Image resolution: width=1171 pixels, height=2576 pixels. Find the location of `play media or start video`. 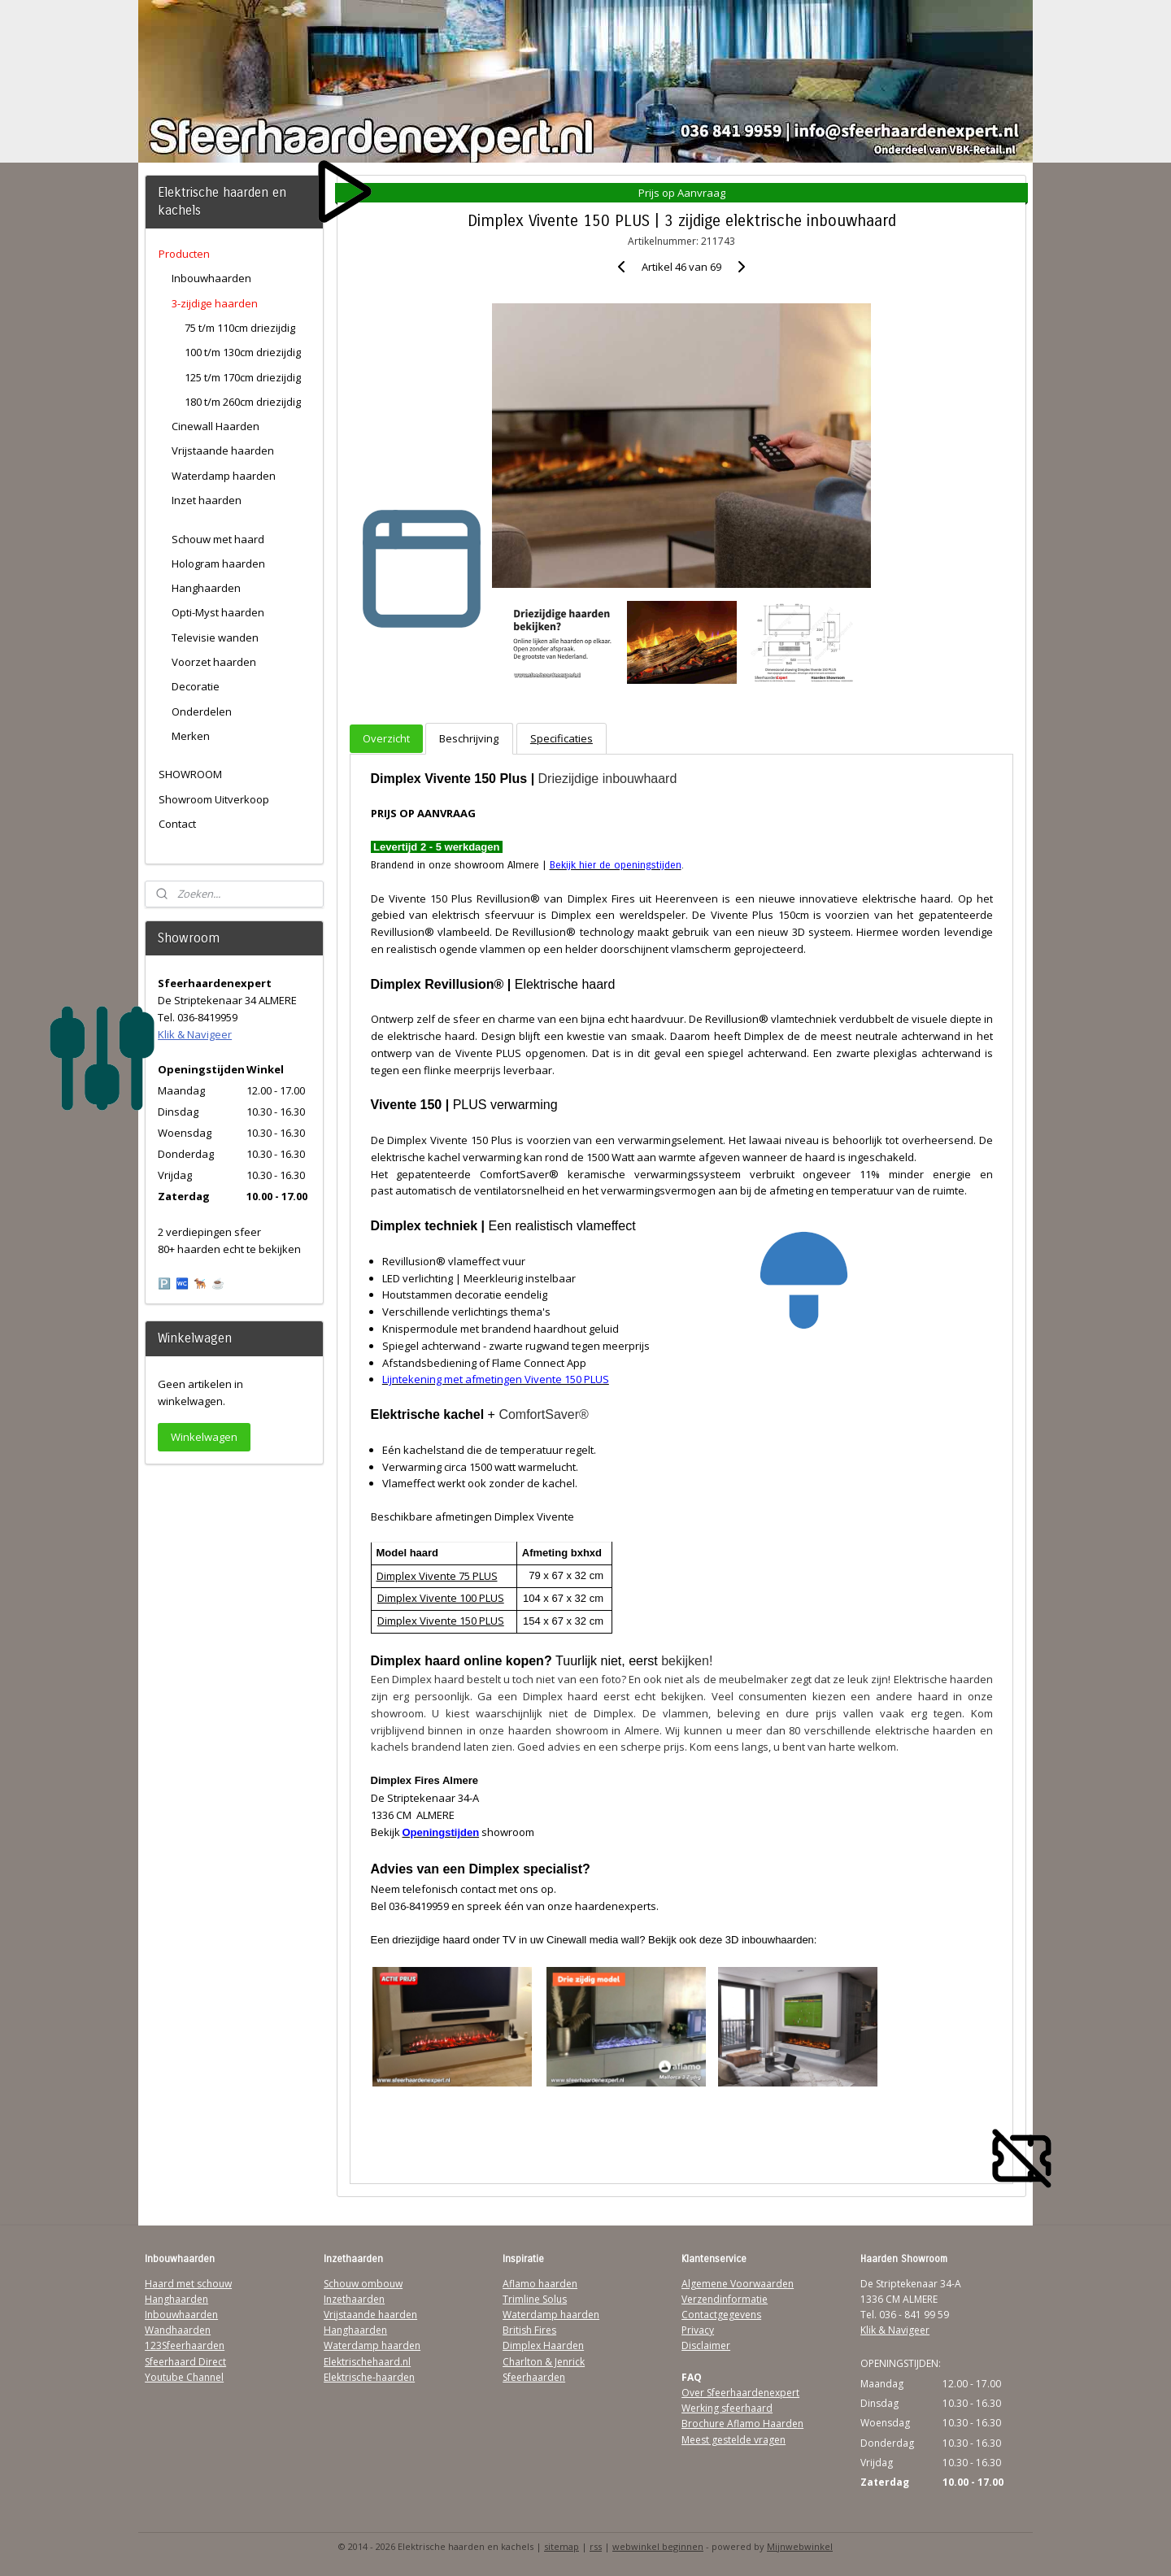

play media or start video is located at coordinates (337, 191).